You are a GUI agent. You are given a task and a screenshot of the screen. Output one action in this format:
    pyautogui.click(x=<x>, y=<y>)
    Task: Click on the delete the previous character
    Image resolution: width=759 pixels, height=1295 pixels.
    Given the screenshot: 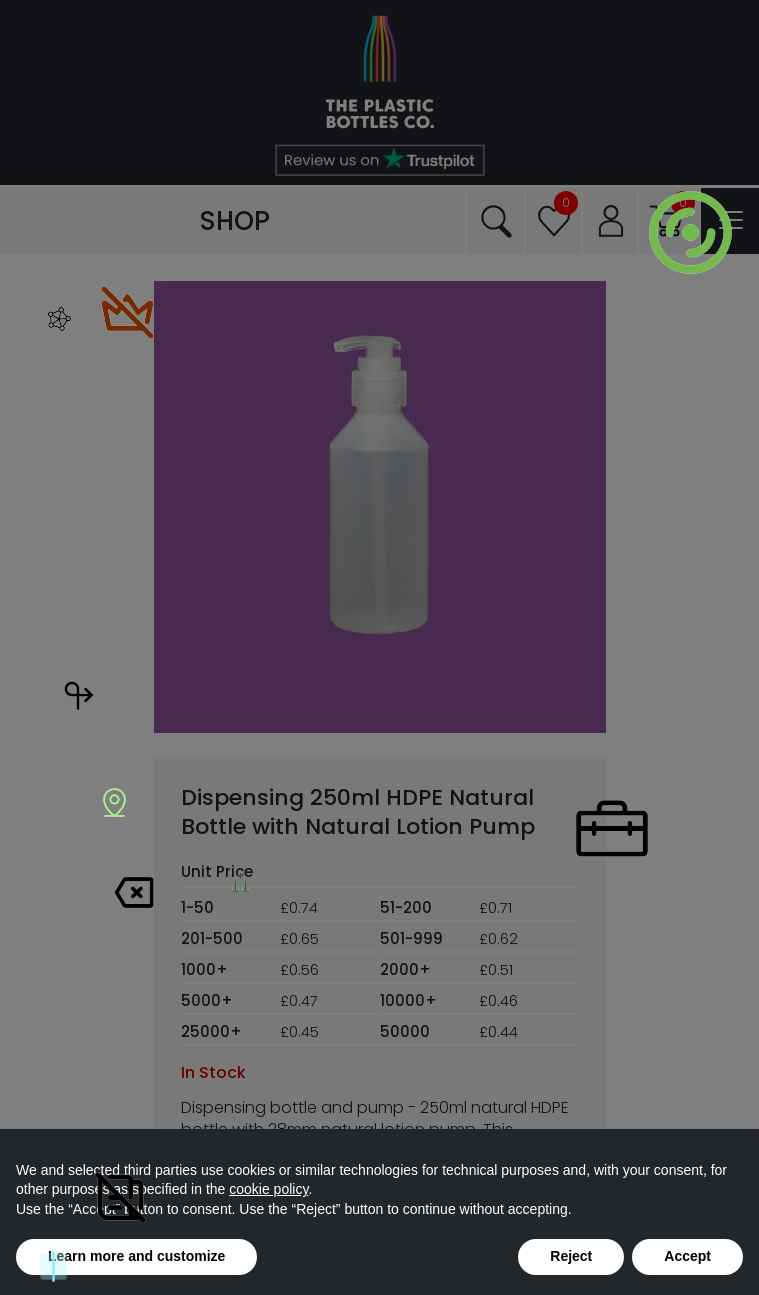 What is the action you would take?
    pyautogui.click(x=135, y=892)
    